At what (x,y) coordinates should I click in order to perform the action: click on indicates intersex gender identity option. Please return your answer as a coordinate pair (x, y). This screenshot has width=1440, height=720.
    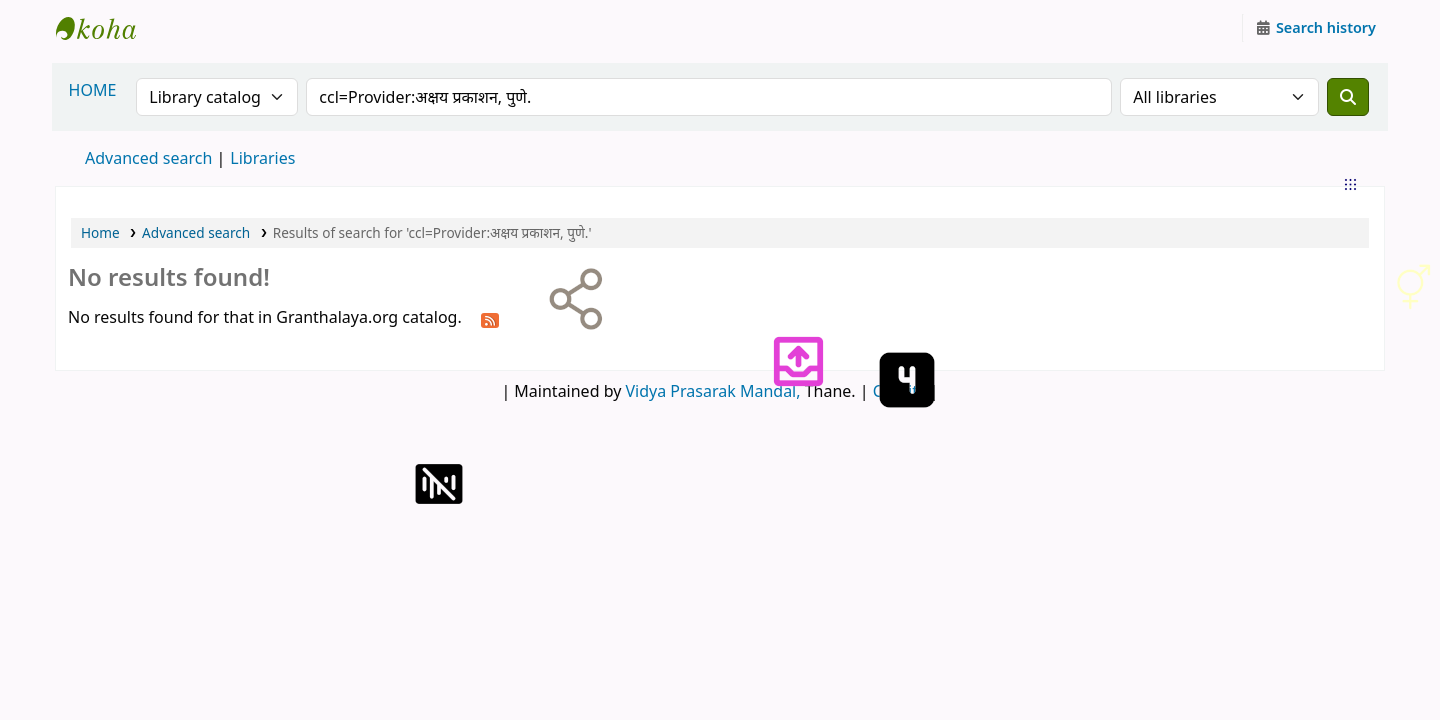
    Looking at the image, I should click on (1412, 286).